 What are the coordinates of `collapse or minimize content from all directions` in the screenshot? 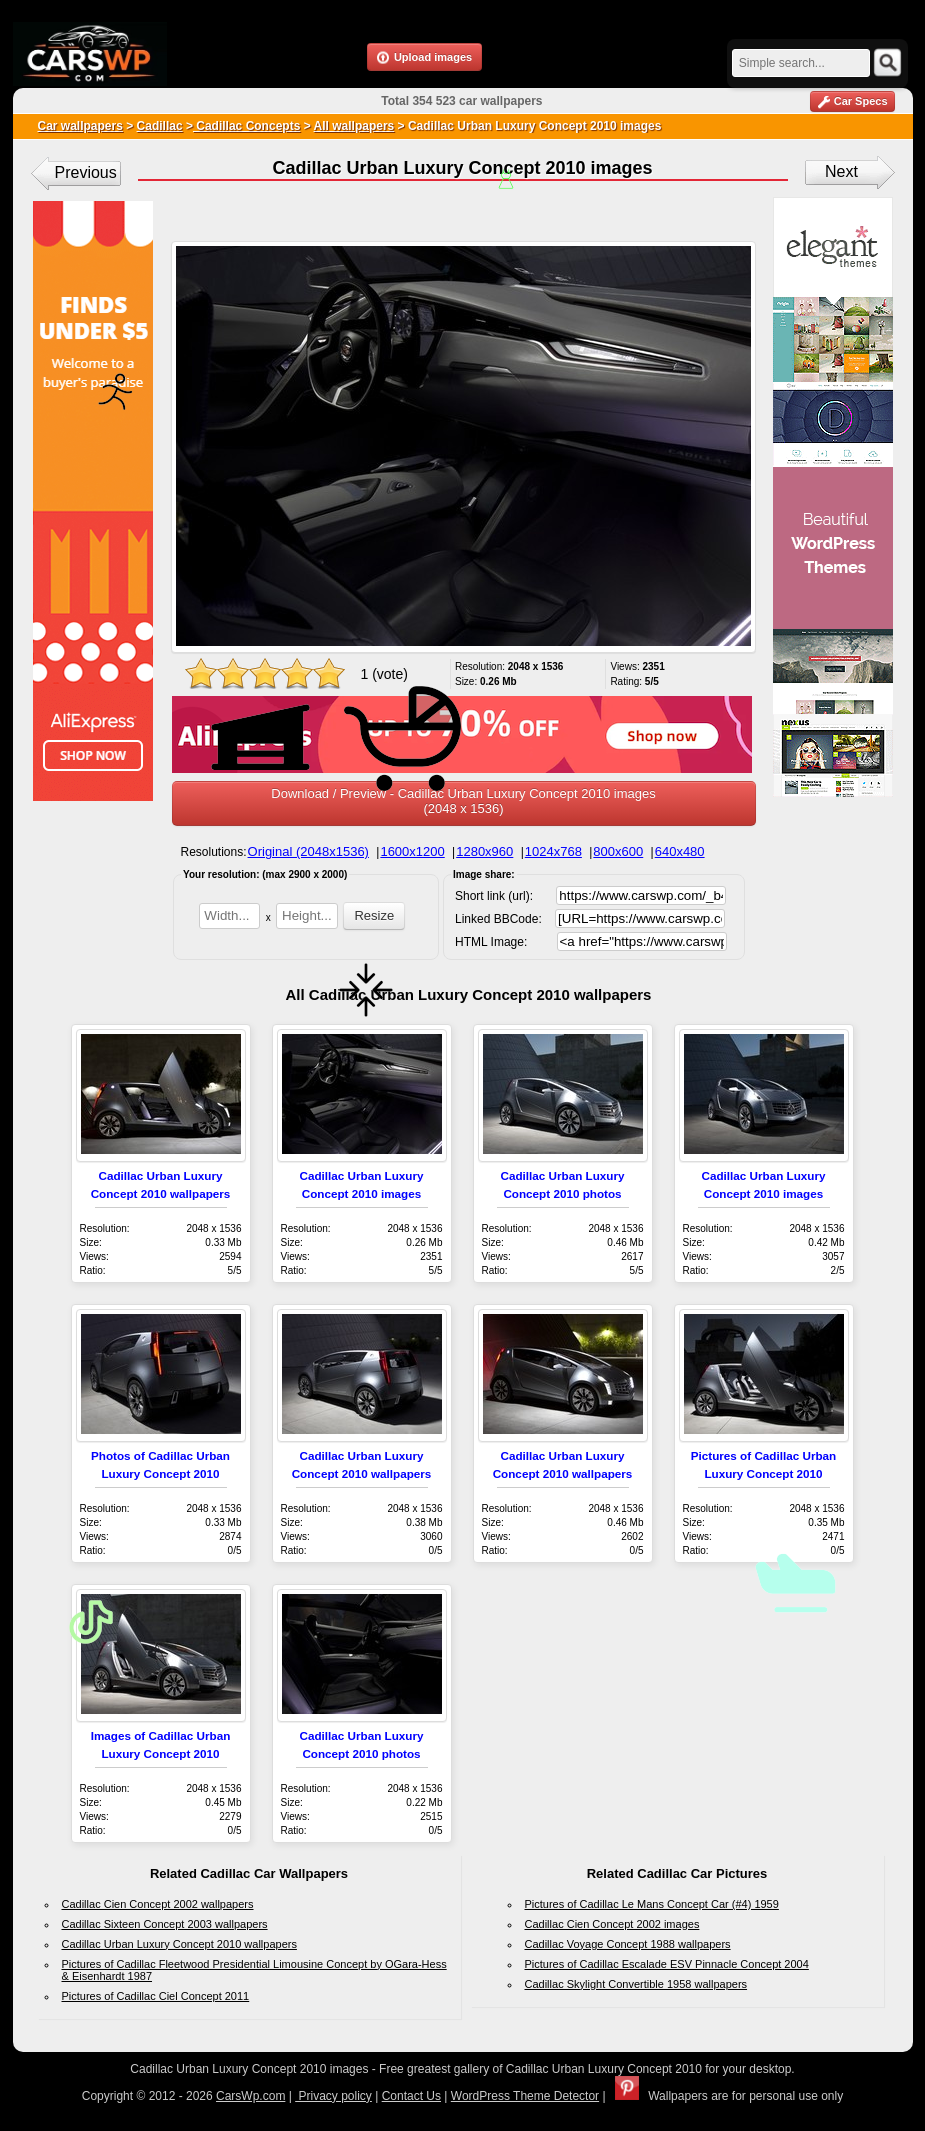 It's located at (366, 990).